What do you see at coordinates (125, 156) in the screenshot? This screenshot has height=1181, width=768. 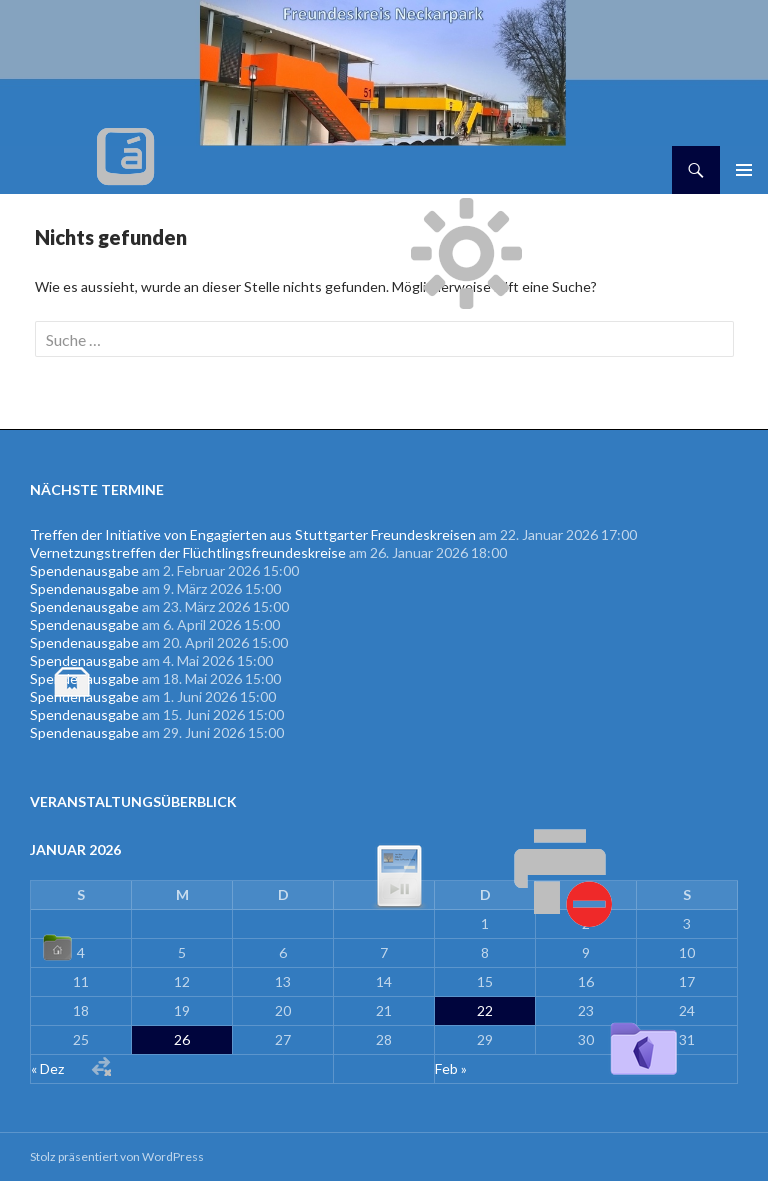 I see `open character map application` at bounding box center [125, 156].